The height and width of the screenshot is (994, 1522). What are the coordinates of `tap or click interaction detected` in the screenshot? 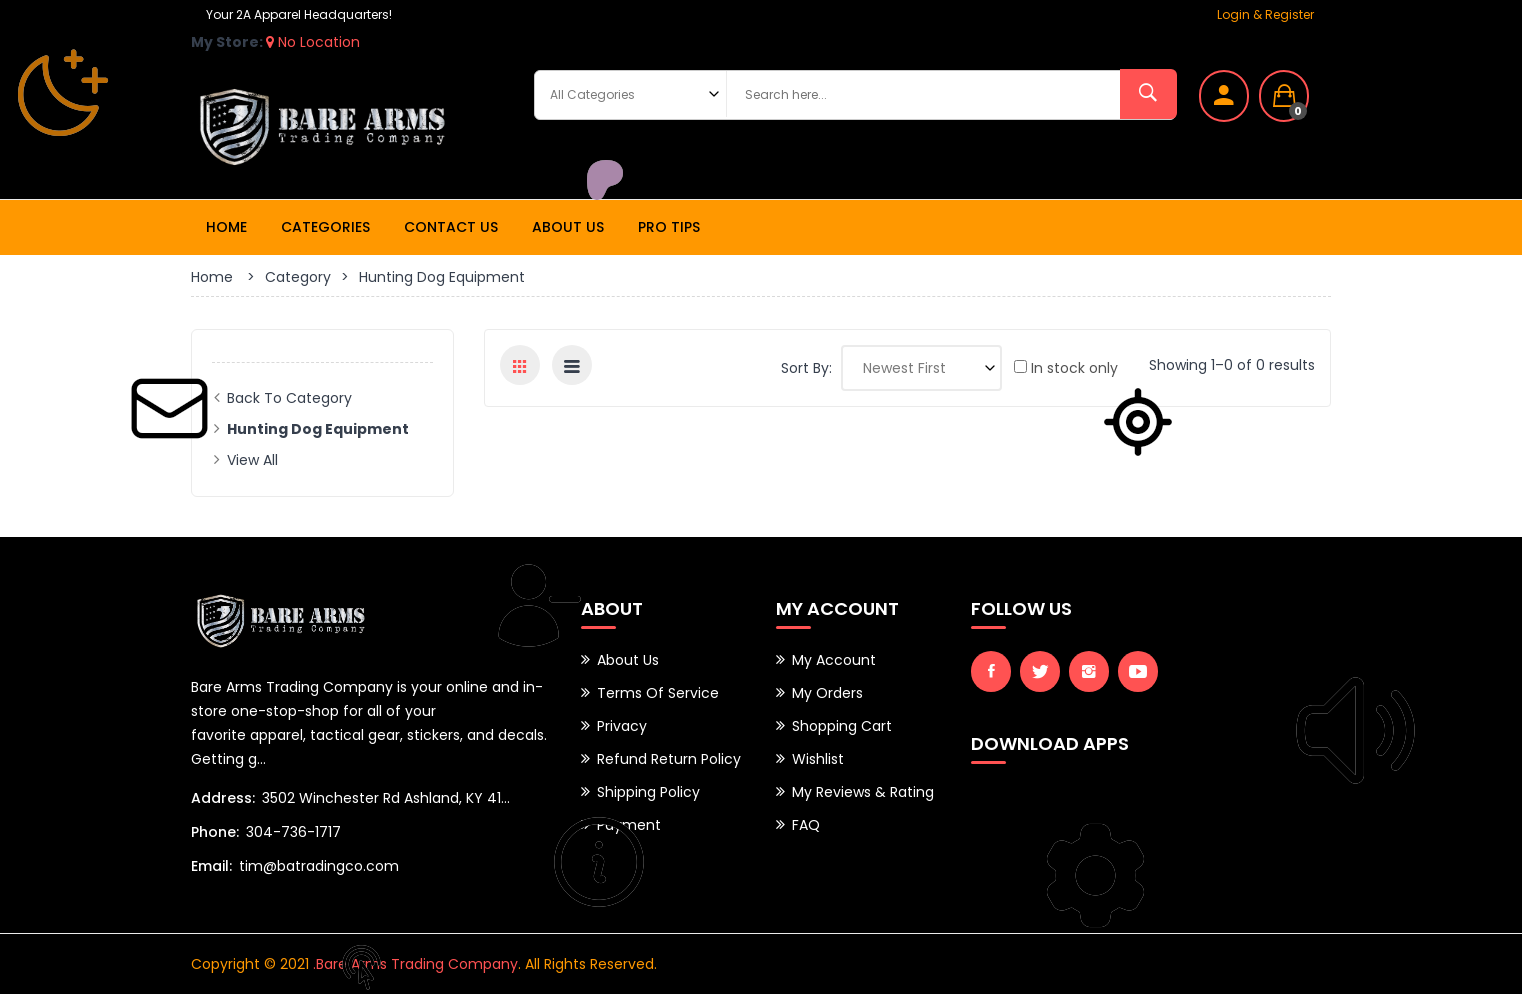 It's located at (361, 967).